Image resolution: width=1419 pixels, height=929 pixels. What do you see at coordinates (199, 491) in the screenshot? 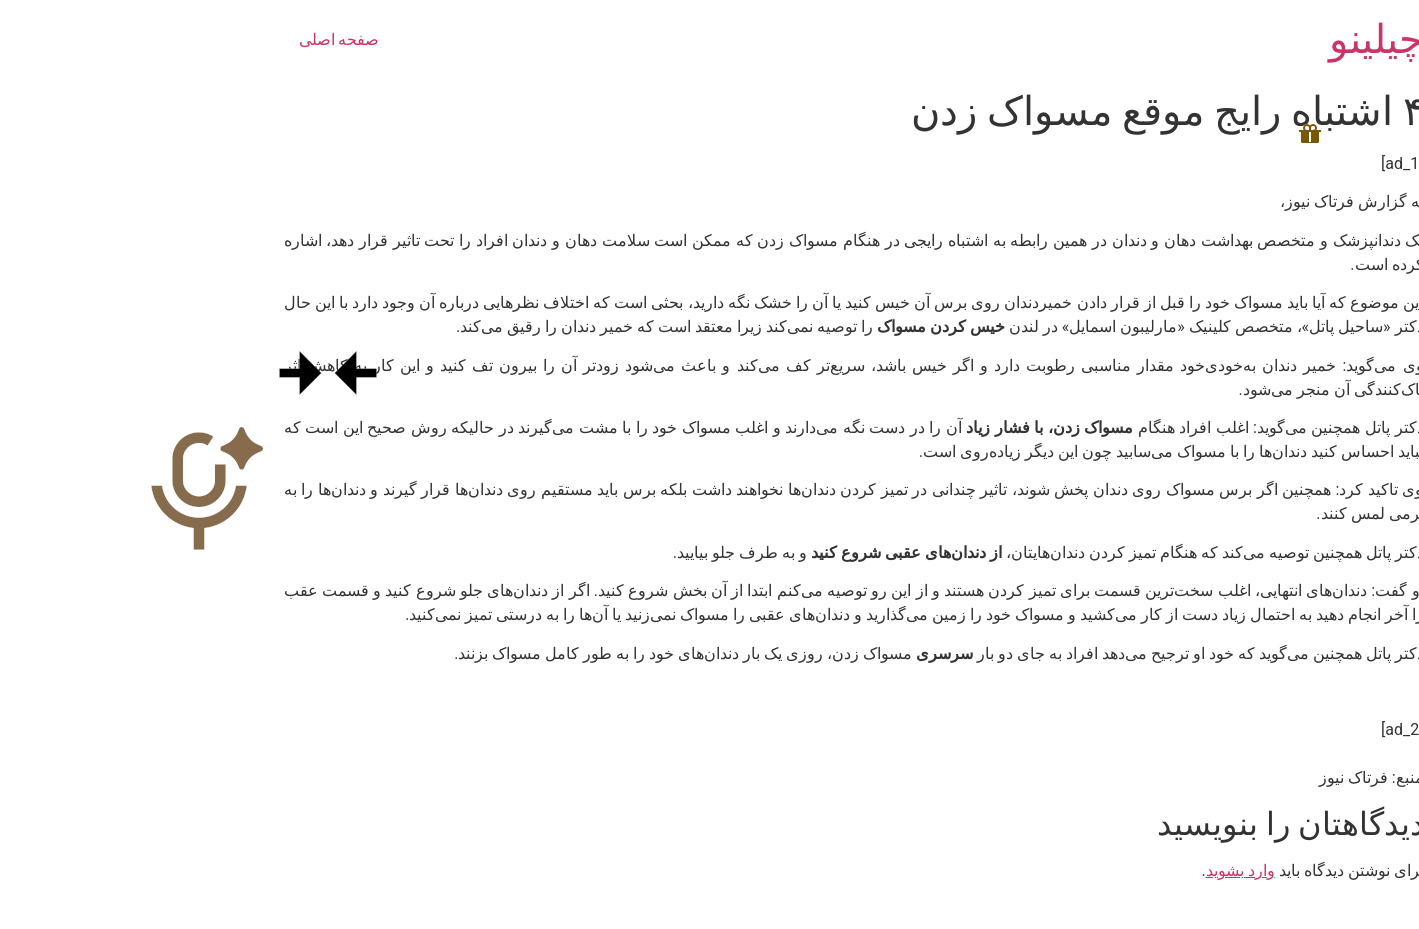
I see `activate AI-powered voice input` at bounding box center [199, 491].